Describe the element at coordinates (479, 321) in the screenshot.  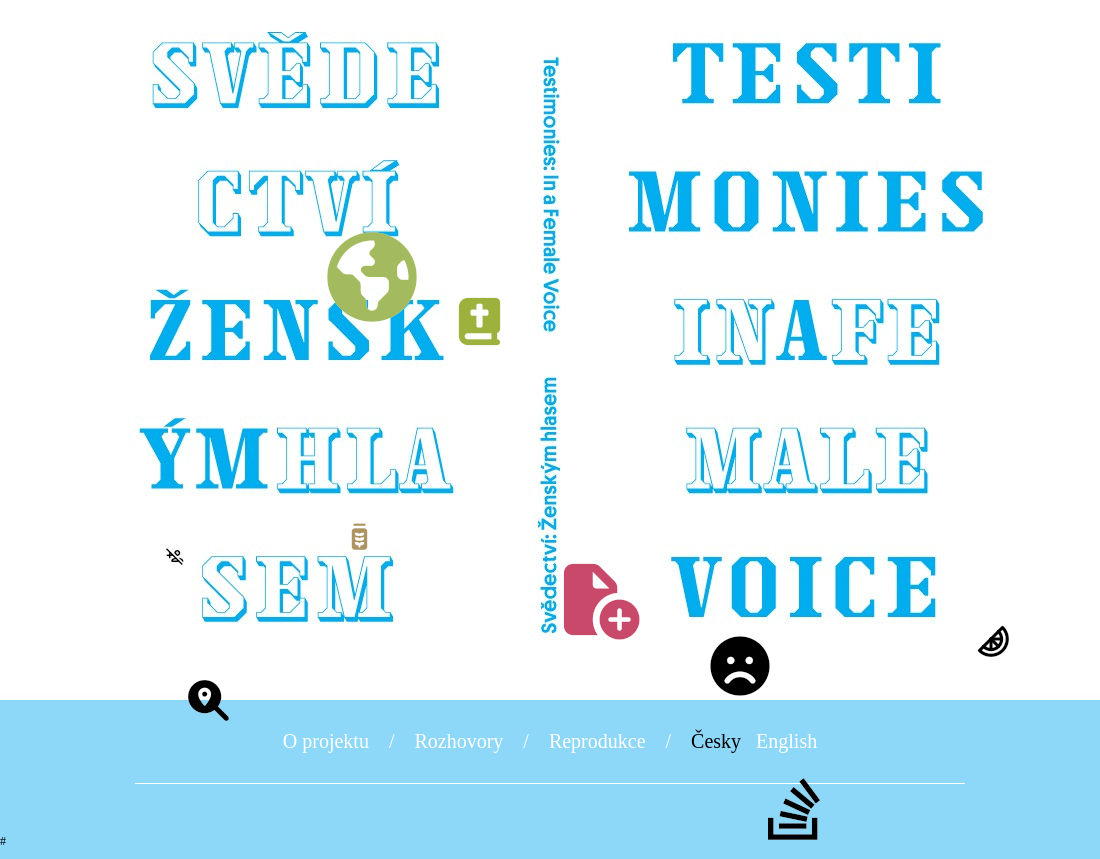
I see `access religious texts or scripture` at that location.